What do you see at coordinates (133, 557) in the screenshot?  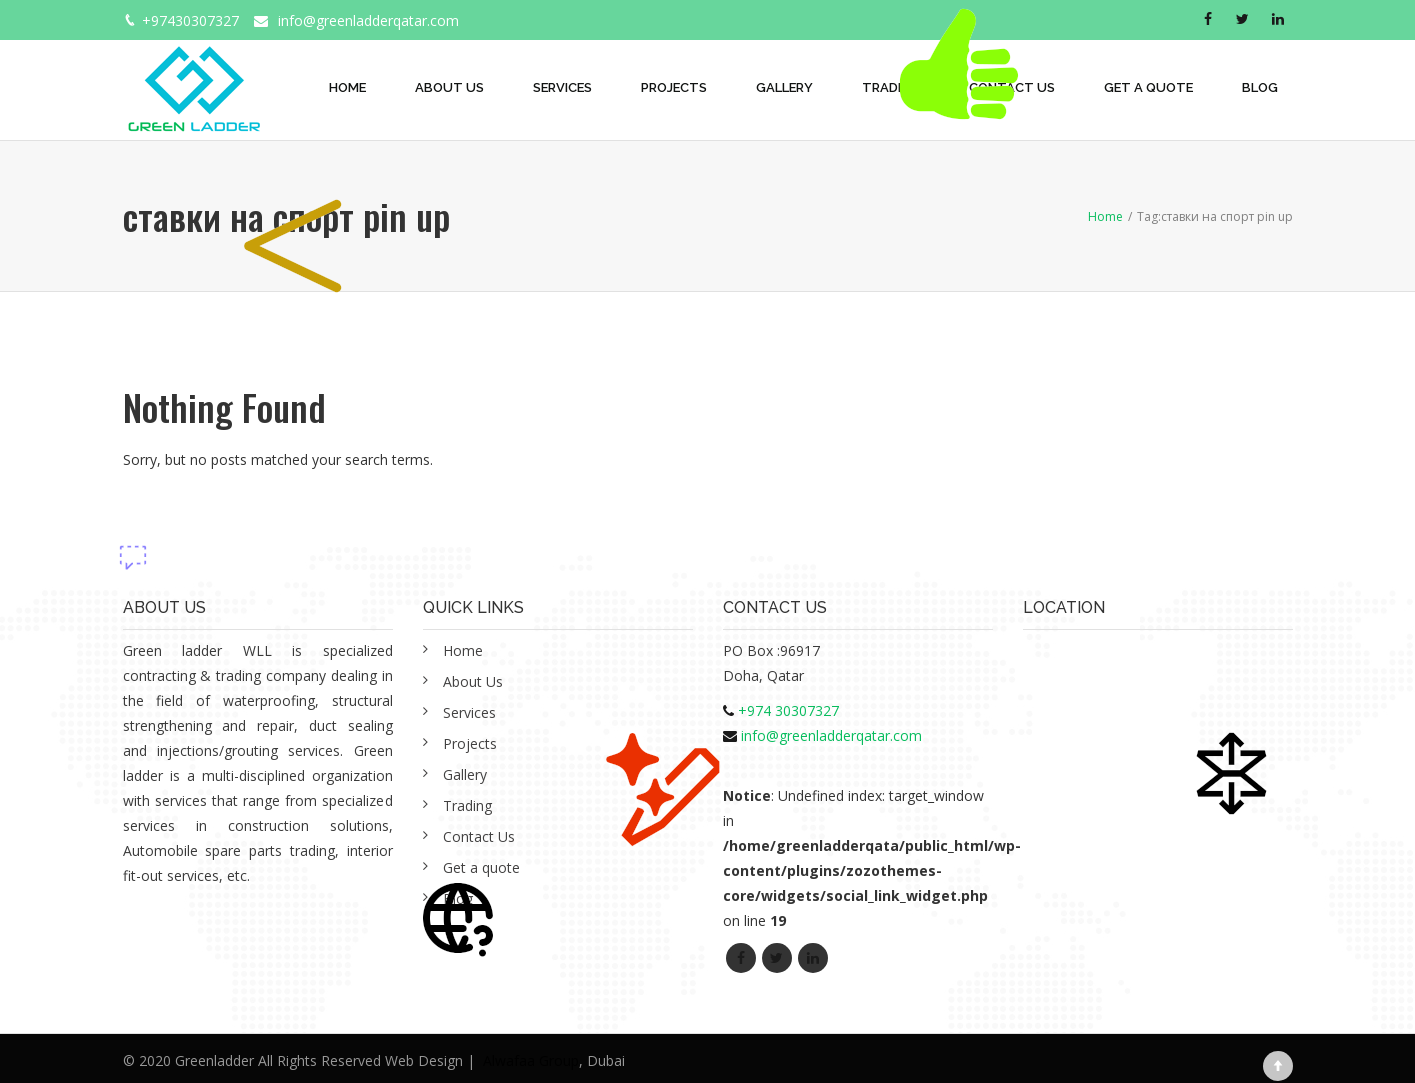 I see `a draft comment or unsaved message` at bounding box center [133, 557].